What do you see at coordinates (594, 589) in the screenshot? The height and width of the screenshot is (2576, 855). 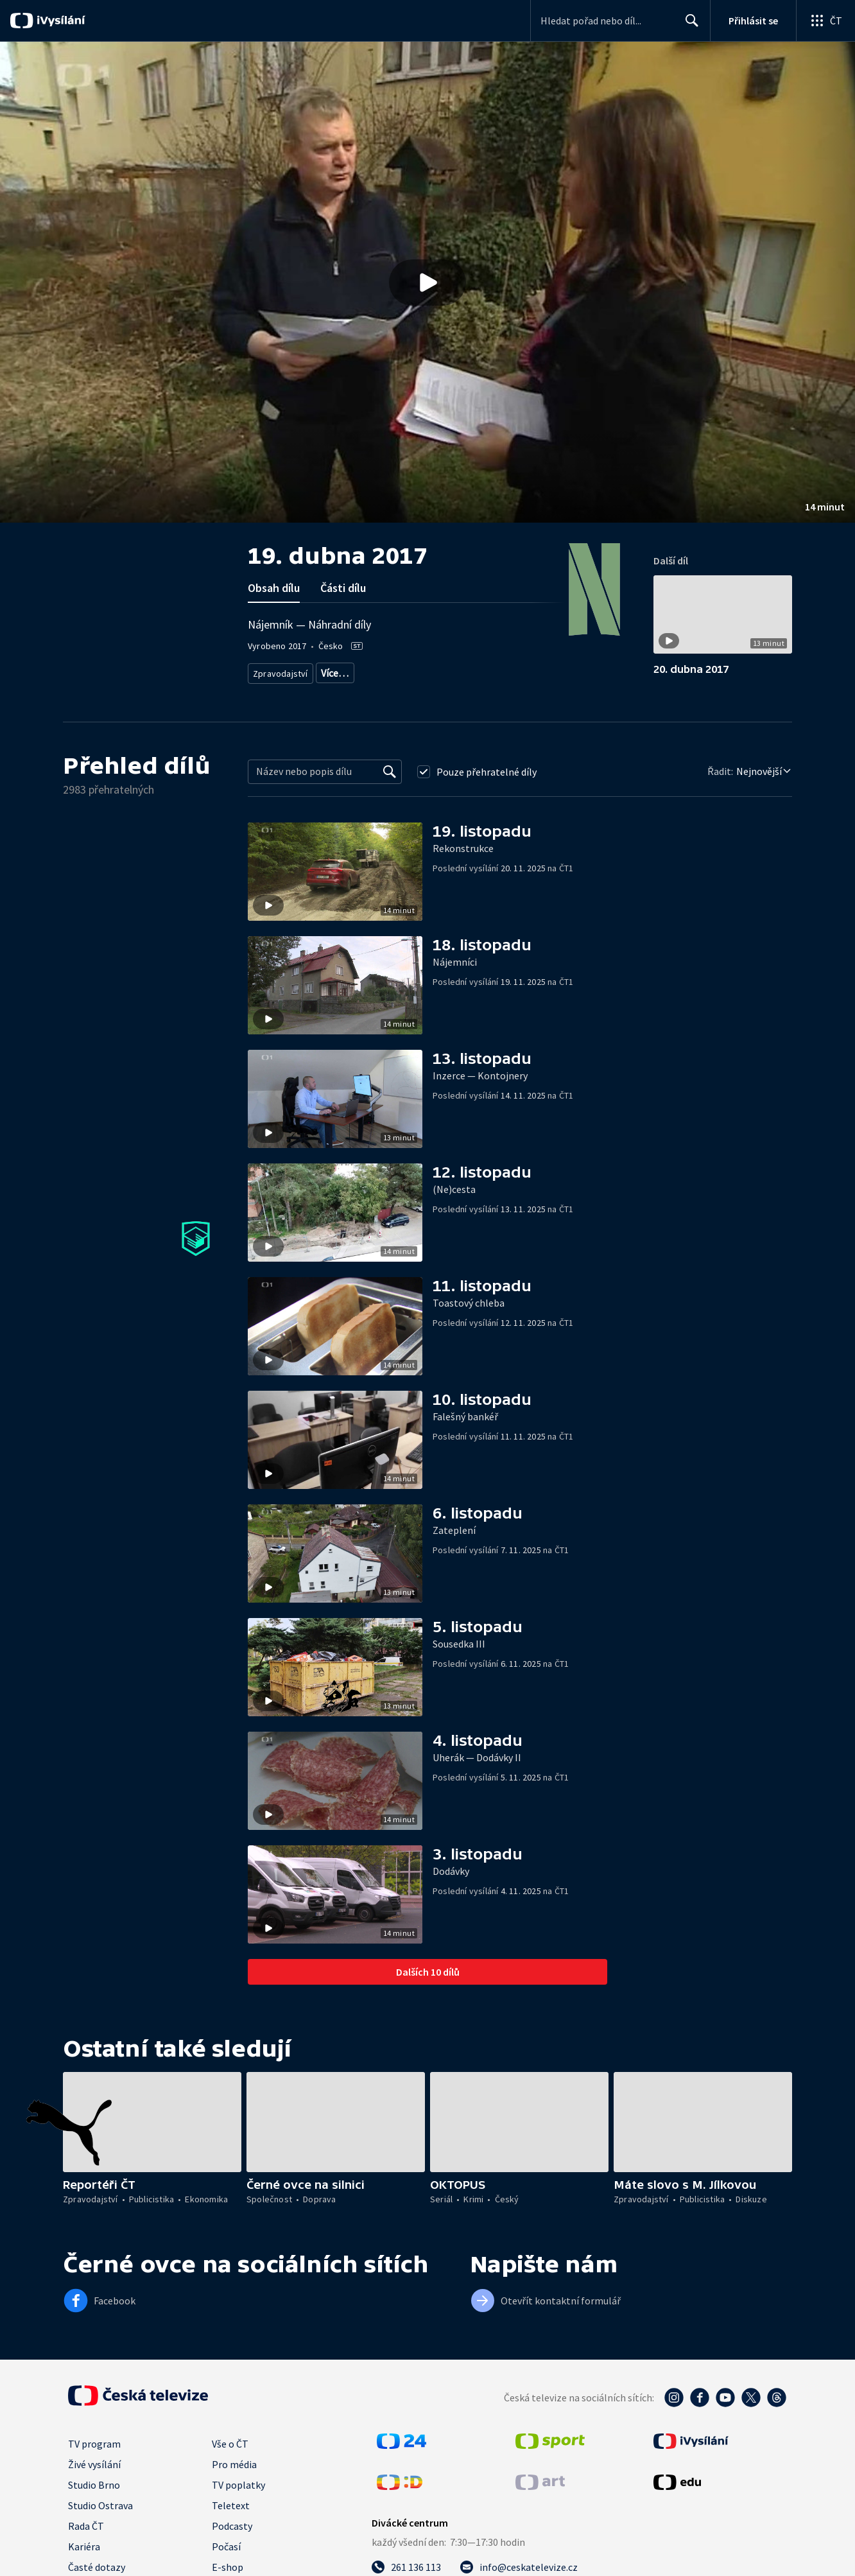 I see `open Netflix app` at bounding box center [594, 589].